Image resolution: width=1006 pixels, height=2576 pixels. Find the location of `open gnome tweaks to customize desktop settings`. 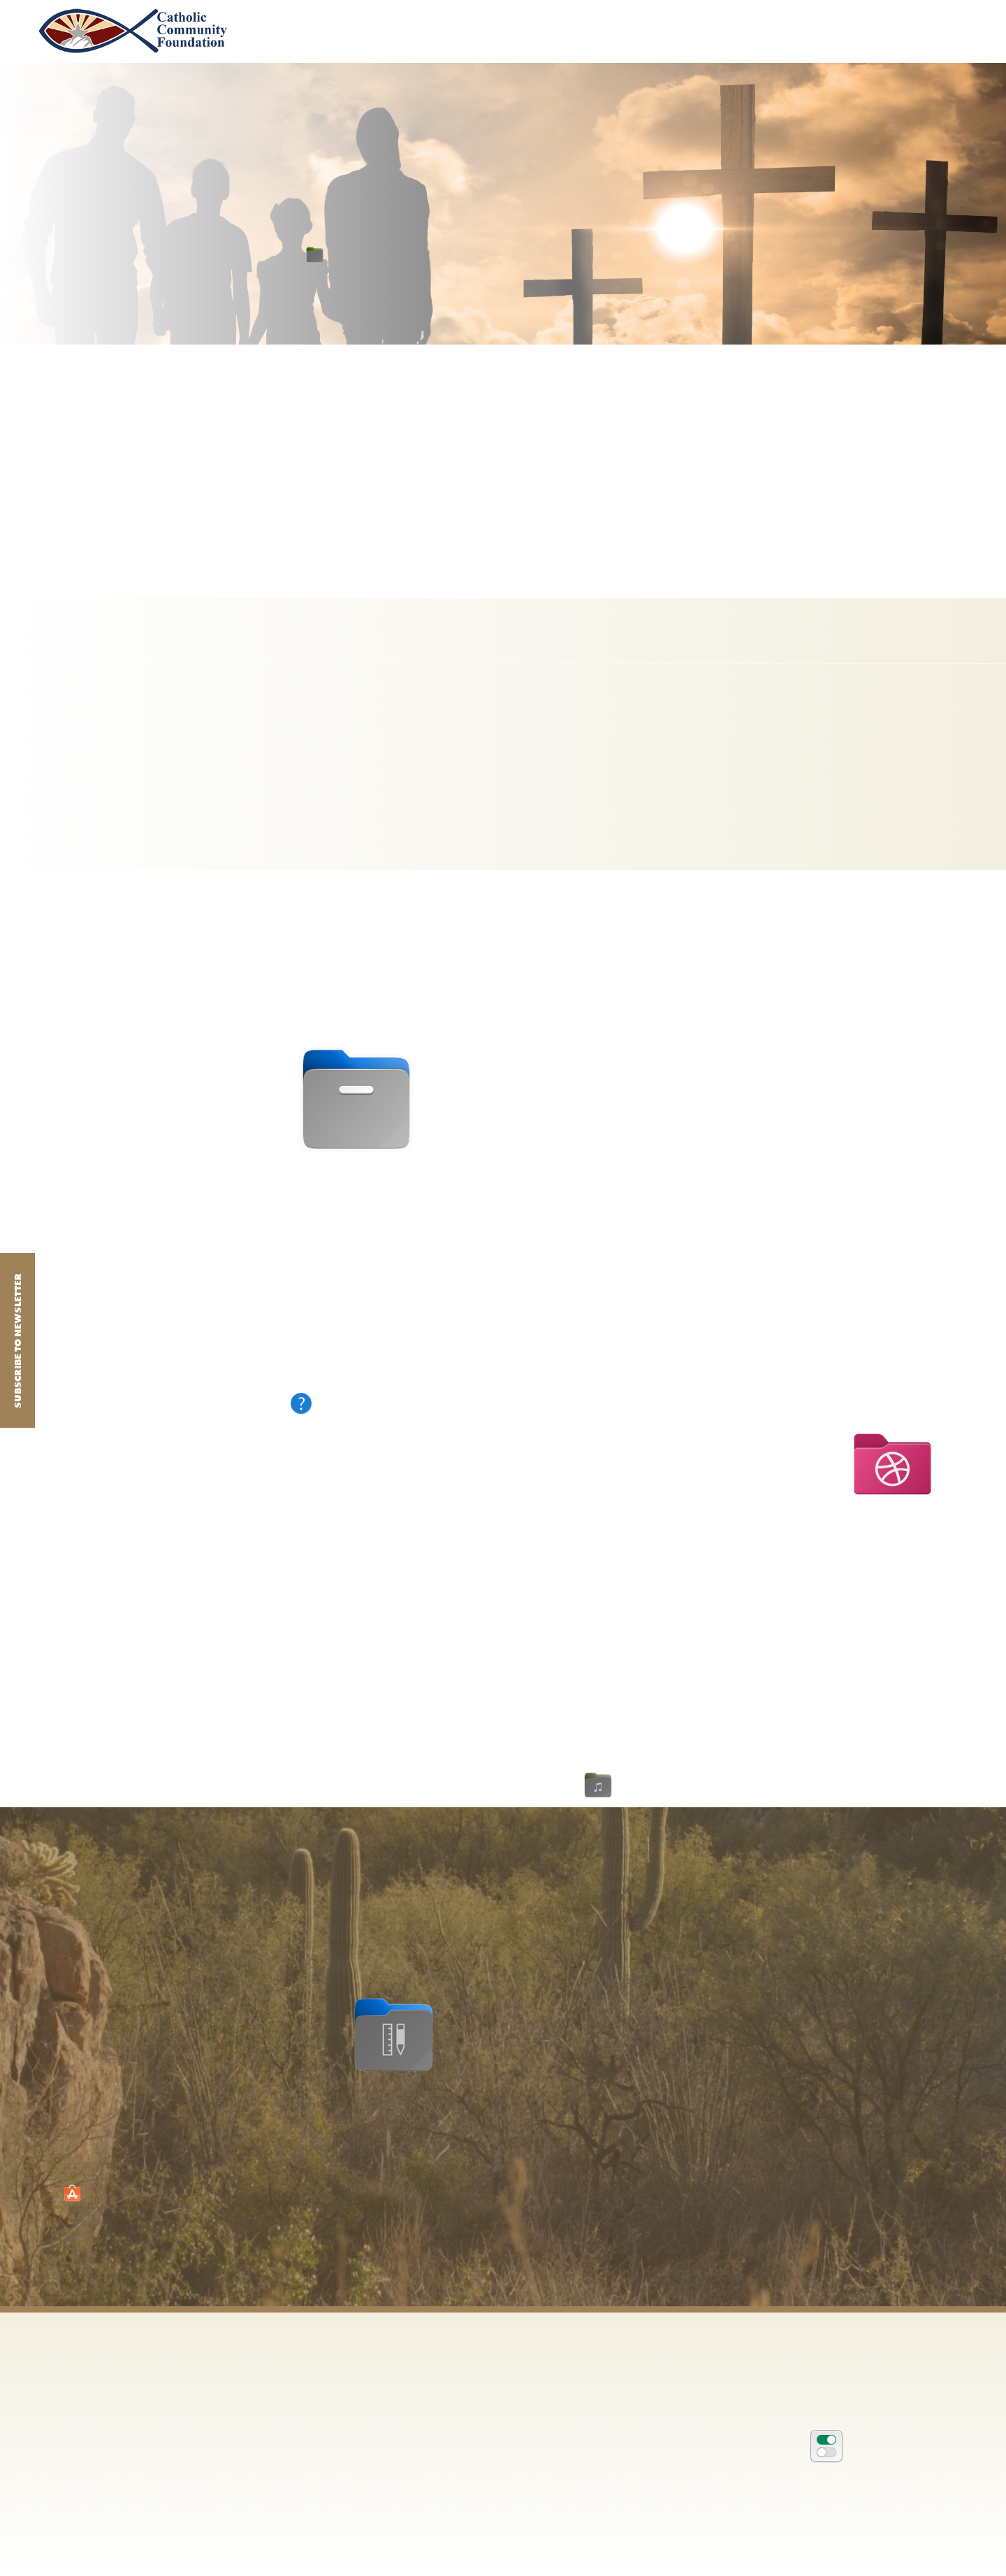

open gnome tweaks to customize desktop settings is located at coordinates (826, 2446).